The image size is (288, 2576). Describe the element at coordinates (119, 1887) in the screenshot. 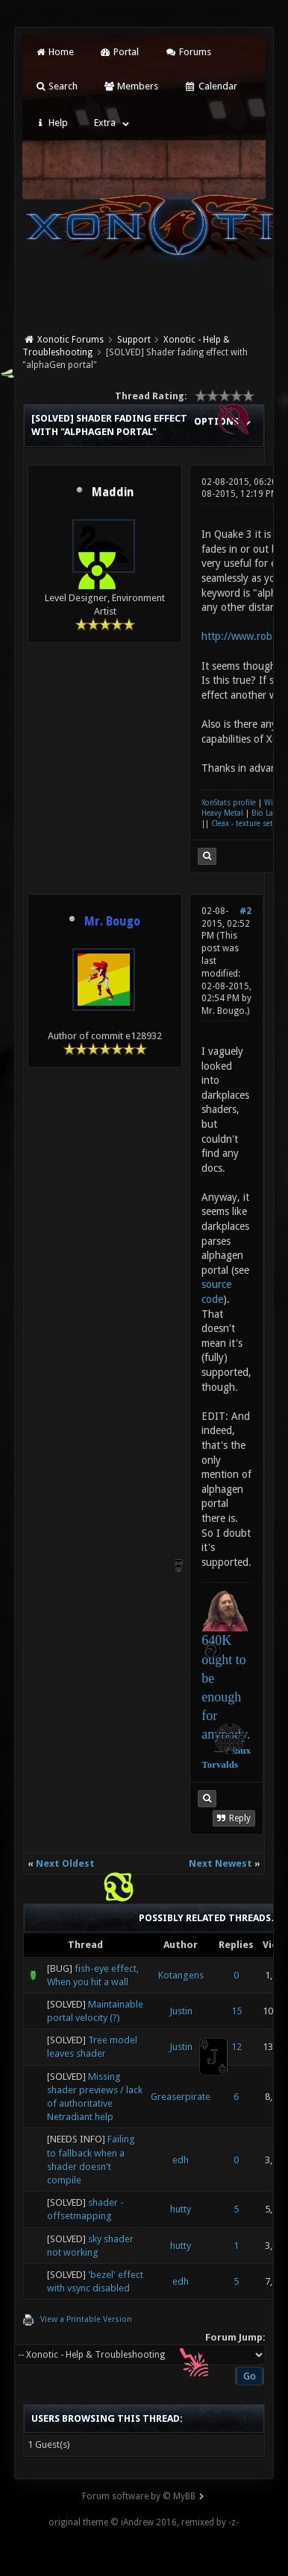

I see `sync or synchronization in progress` at that location.